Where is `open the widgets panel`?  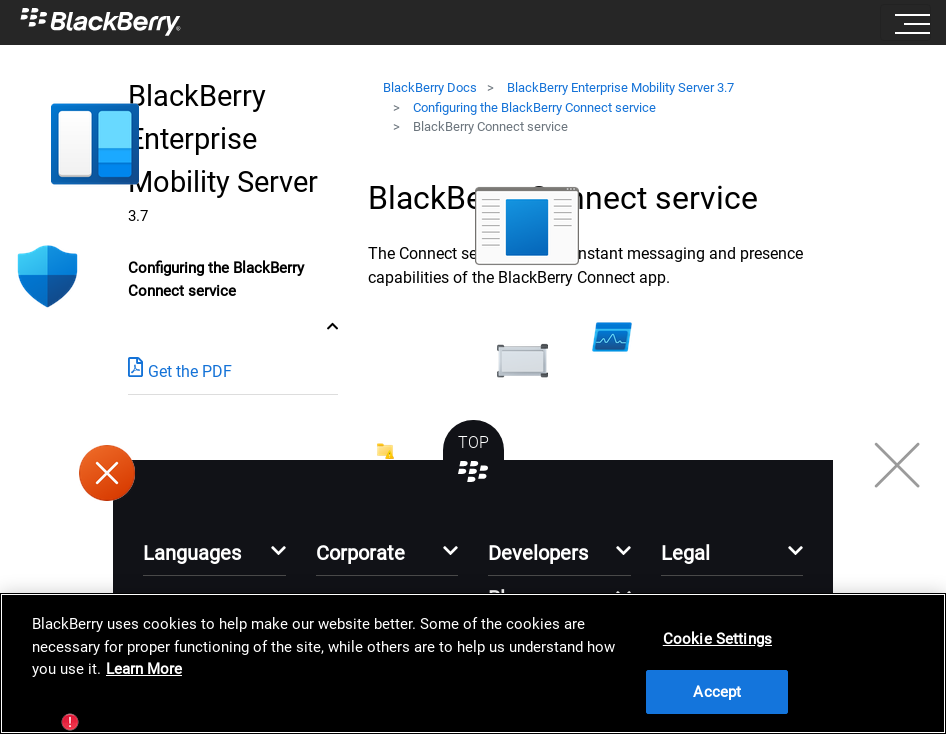
open the widgets panel is located at coordinates (95, 144).